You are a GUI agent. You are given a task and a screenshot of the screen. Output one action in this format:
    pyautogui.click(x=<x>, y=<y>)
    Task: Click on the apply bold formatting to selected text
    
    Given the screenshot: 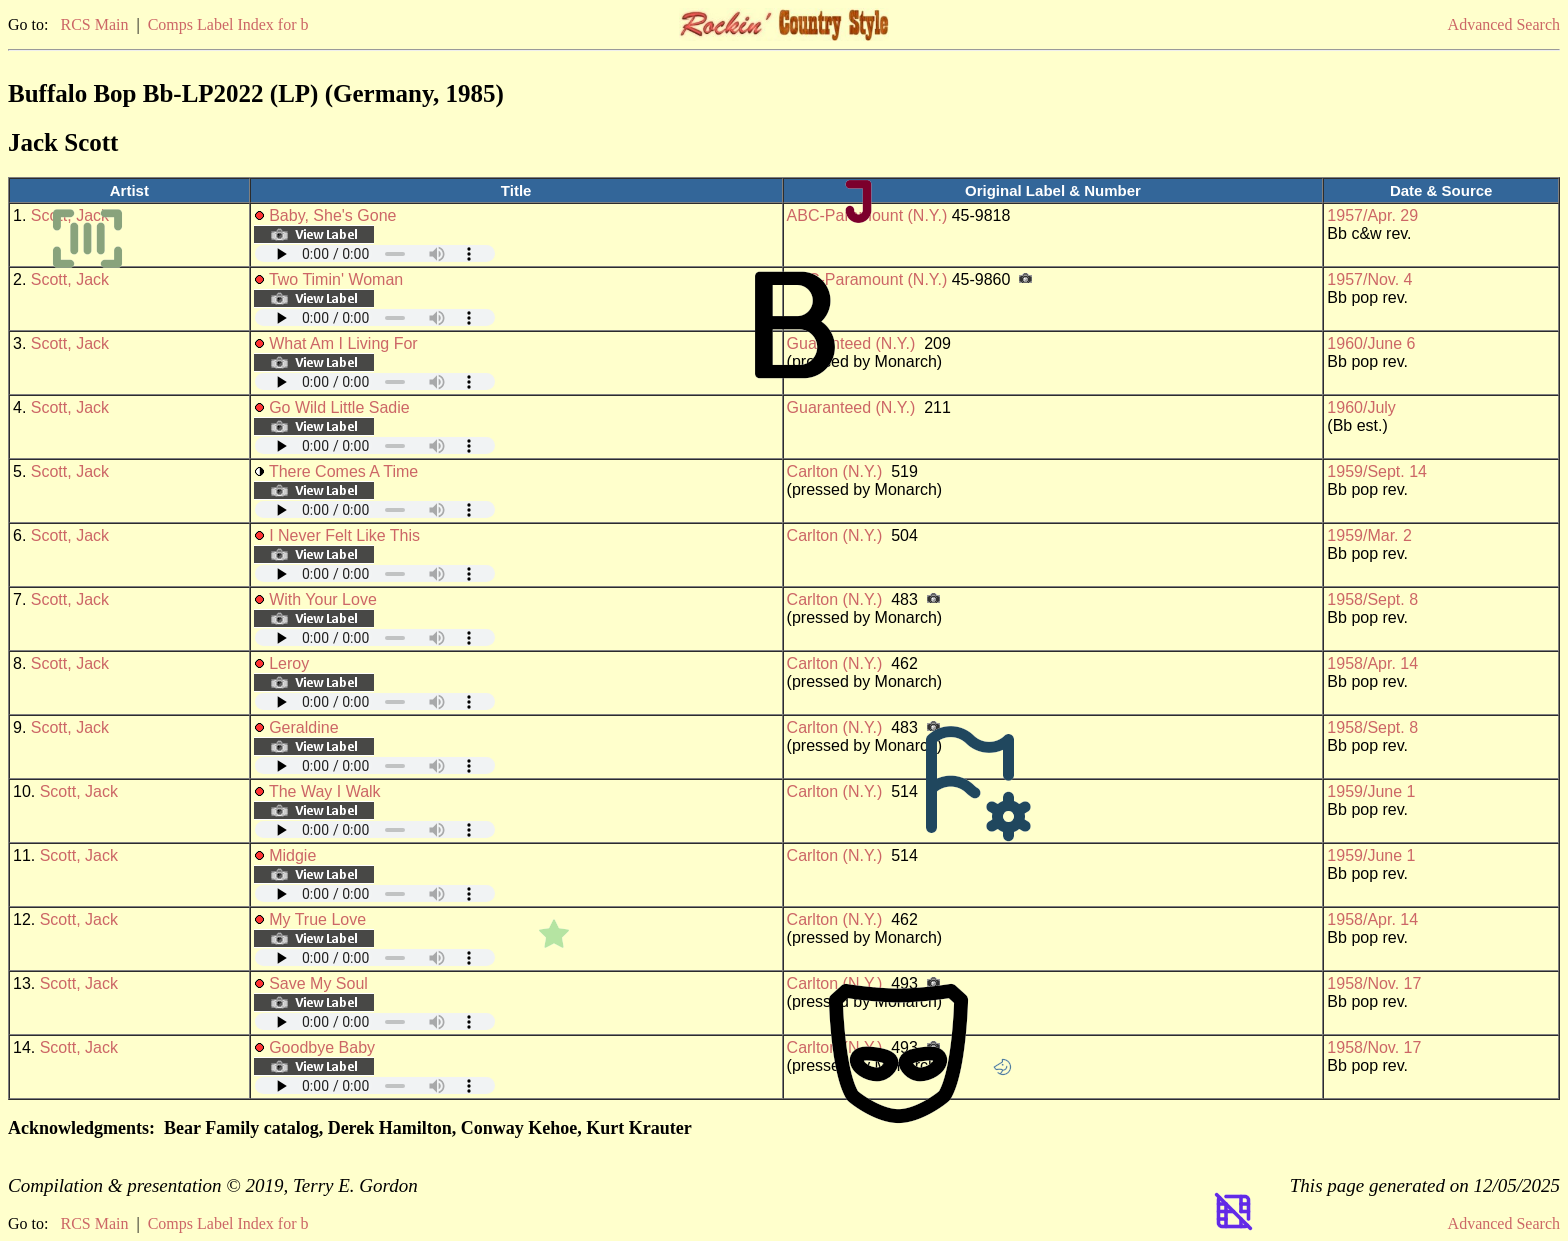 What is the action you would take?
    pyautogui.click(x=795, y=325)
    